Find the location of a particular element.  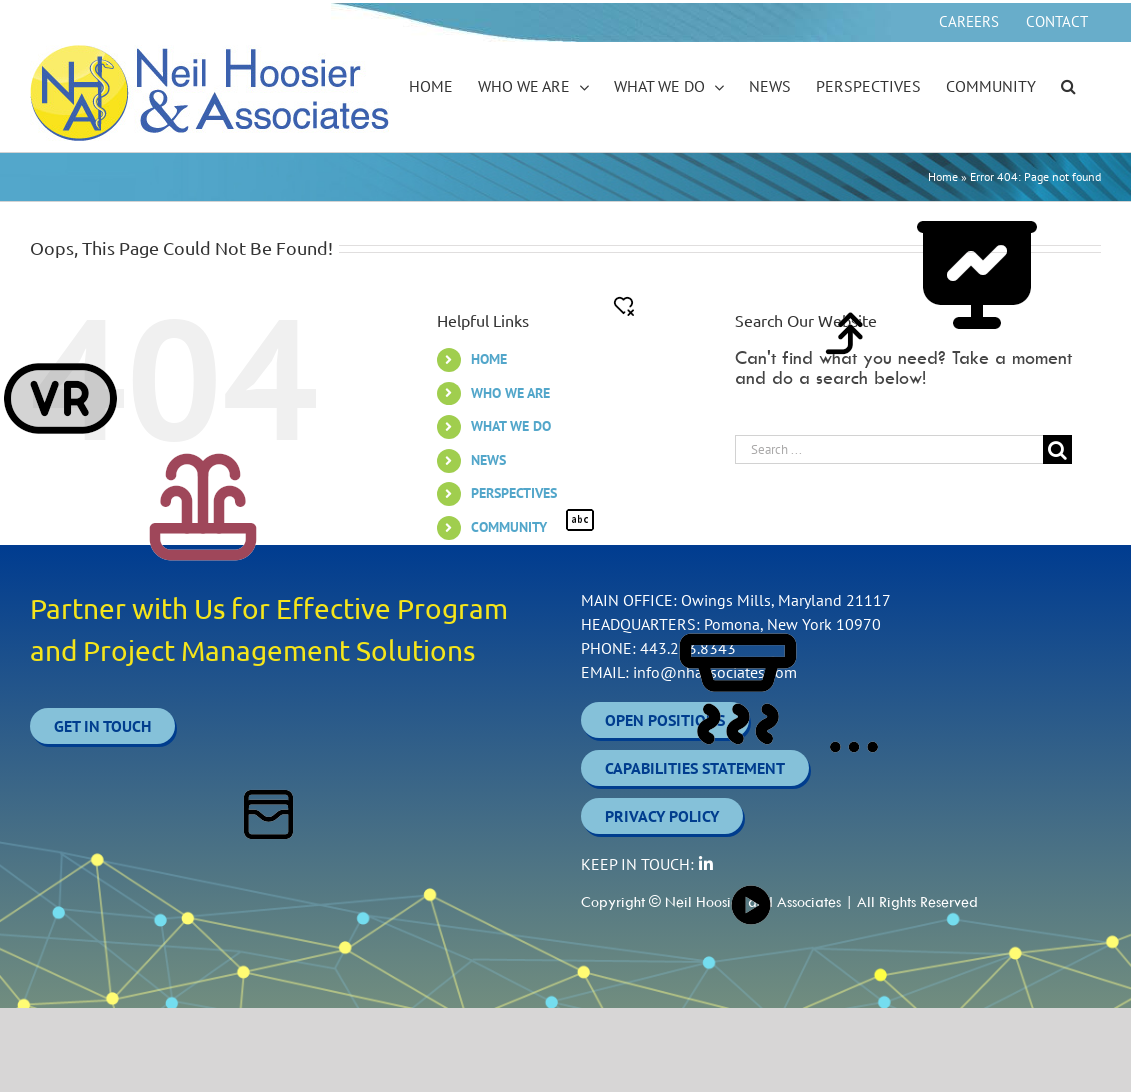

access virtual reality mode or settings is located at coordinates (60, 398).